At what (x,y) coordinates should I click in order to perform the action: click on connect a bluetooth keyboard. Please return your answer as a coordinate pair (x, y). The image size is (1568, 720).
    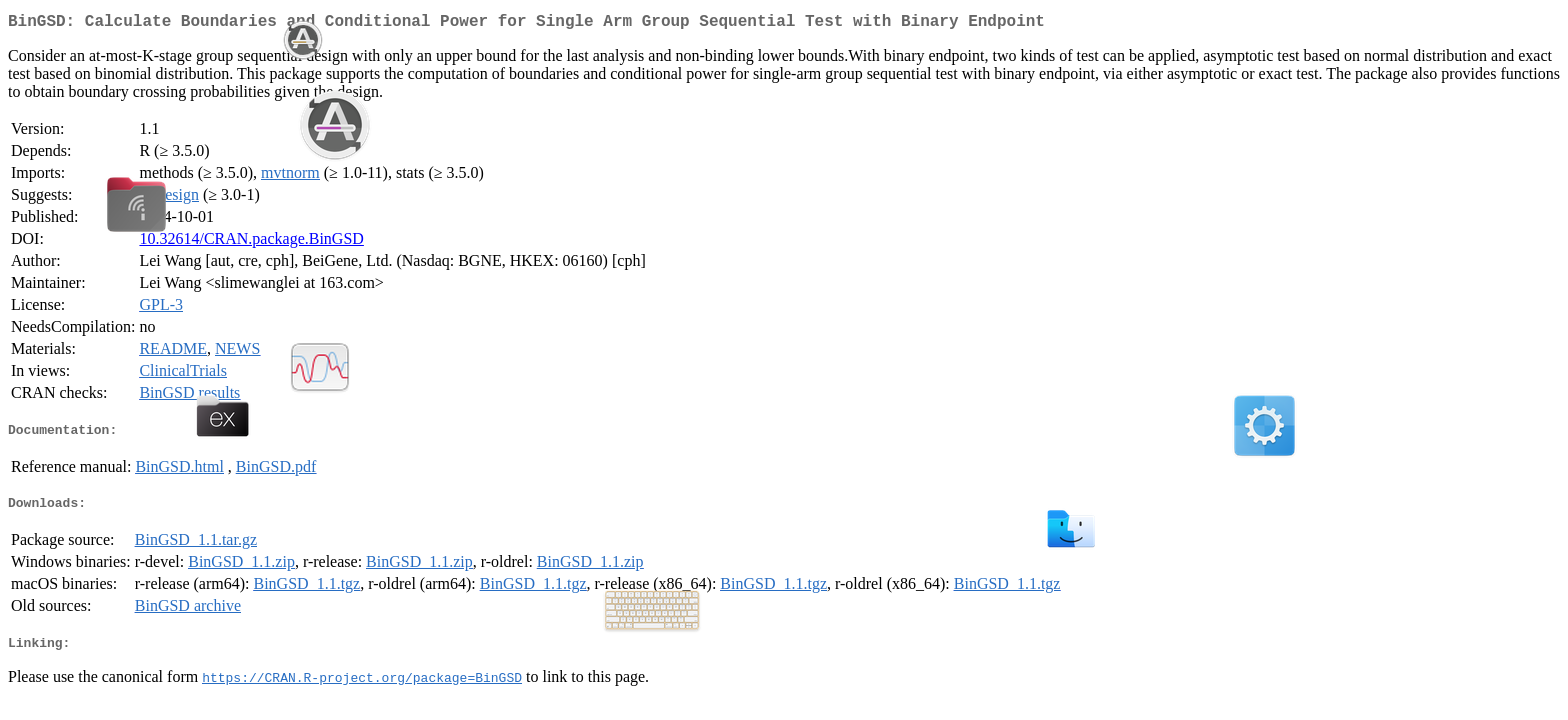
    Looking at the image, I should click on (652, 610).